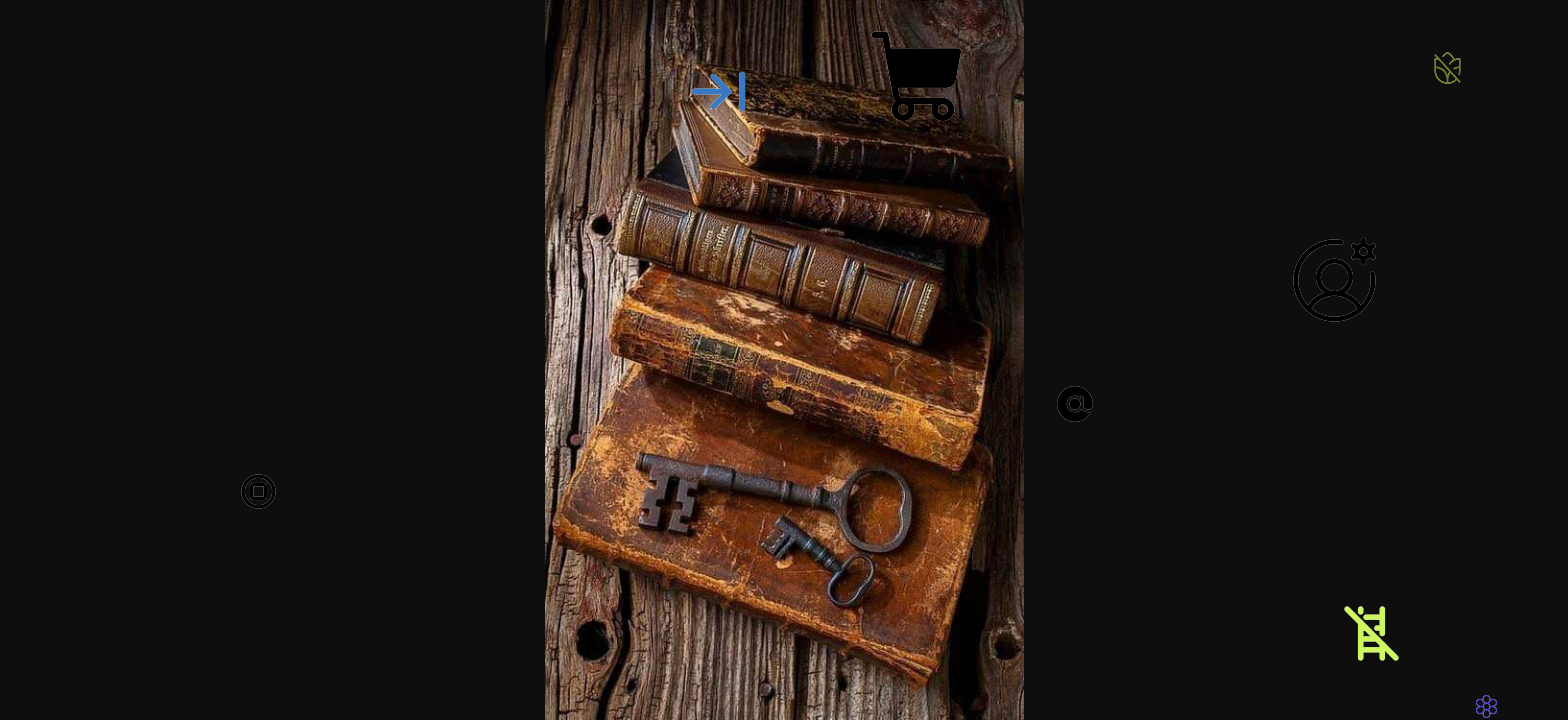 Image resolution: width=1568 pixels, height=720 pixels. What do you see at coordinates (258, 491) in the screenshot?
I see `playstation square button symbol` at bounding box center [258, 491].